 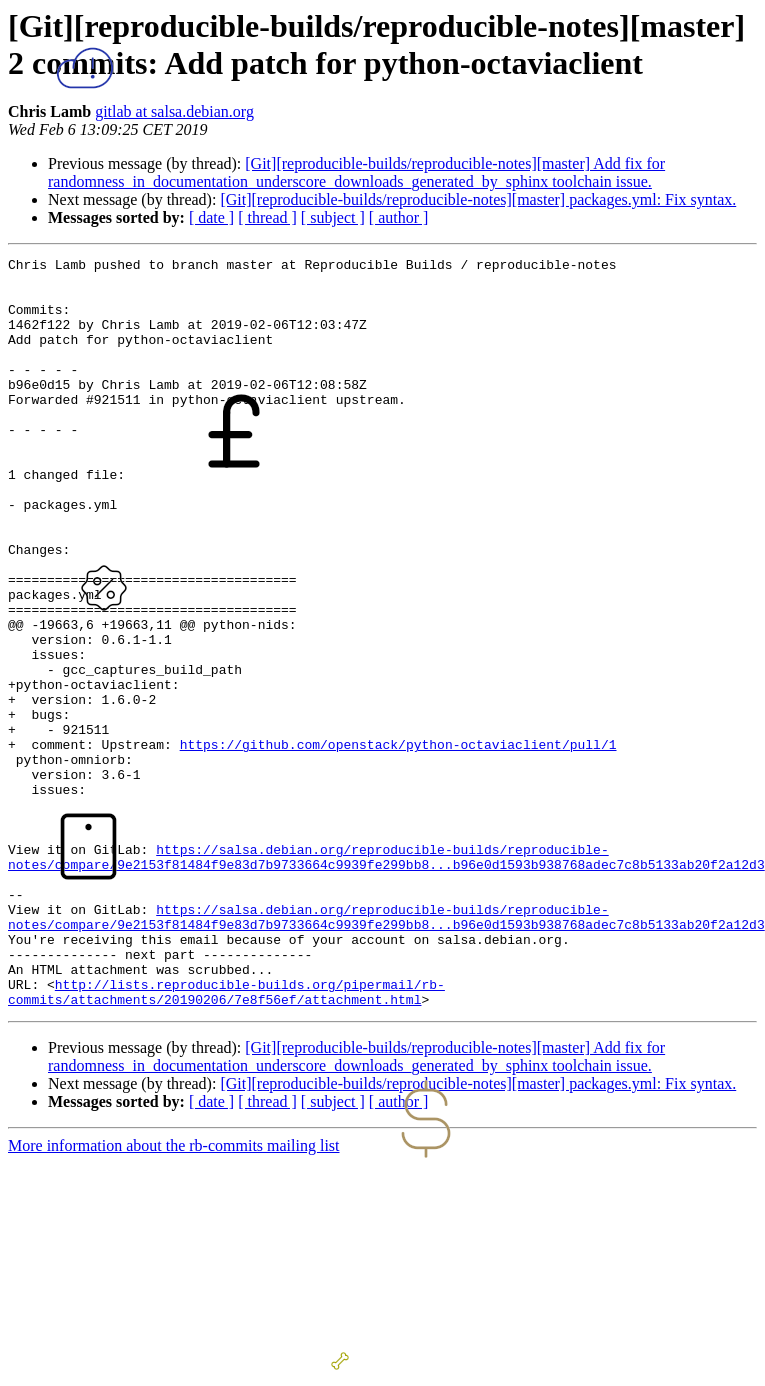 What do you see at coordinates (85, 68) in the screenshot?
I see `cloud storage warning or alert` at bounding box center [85, 68].